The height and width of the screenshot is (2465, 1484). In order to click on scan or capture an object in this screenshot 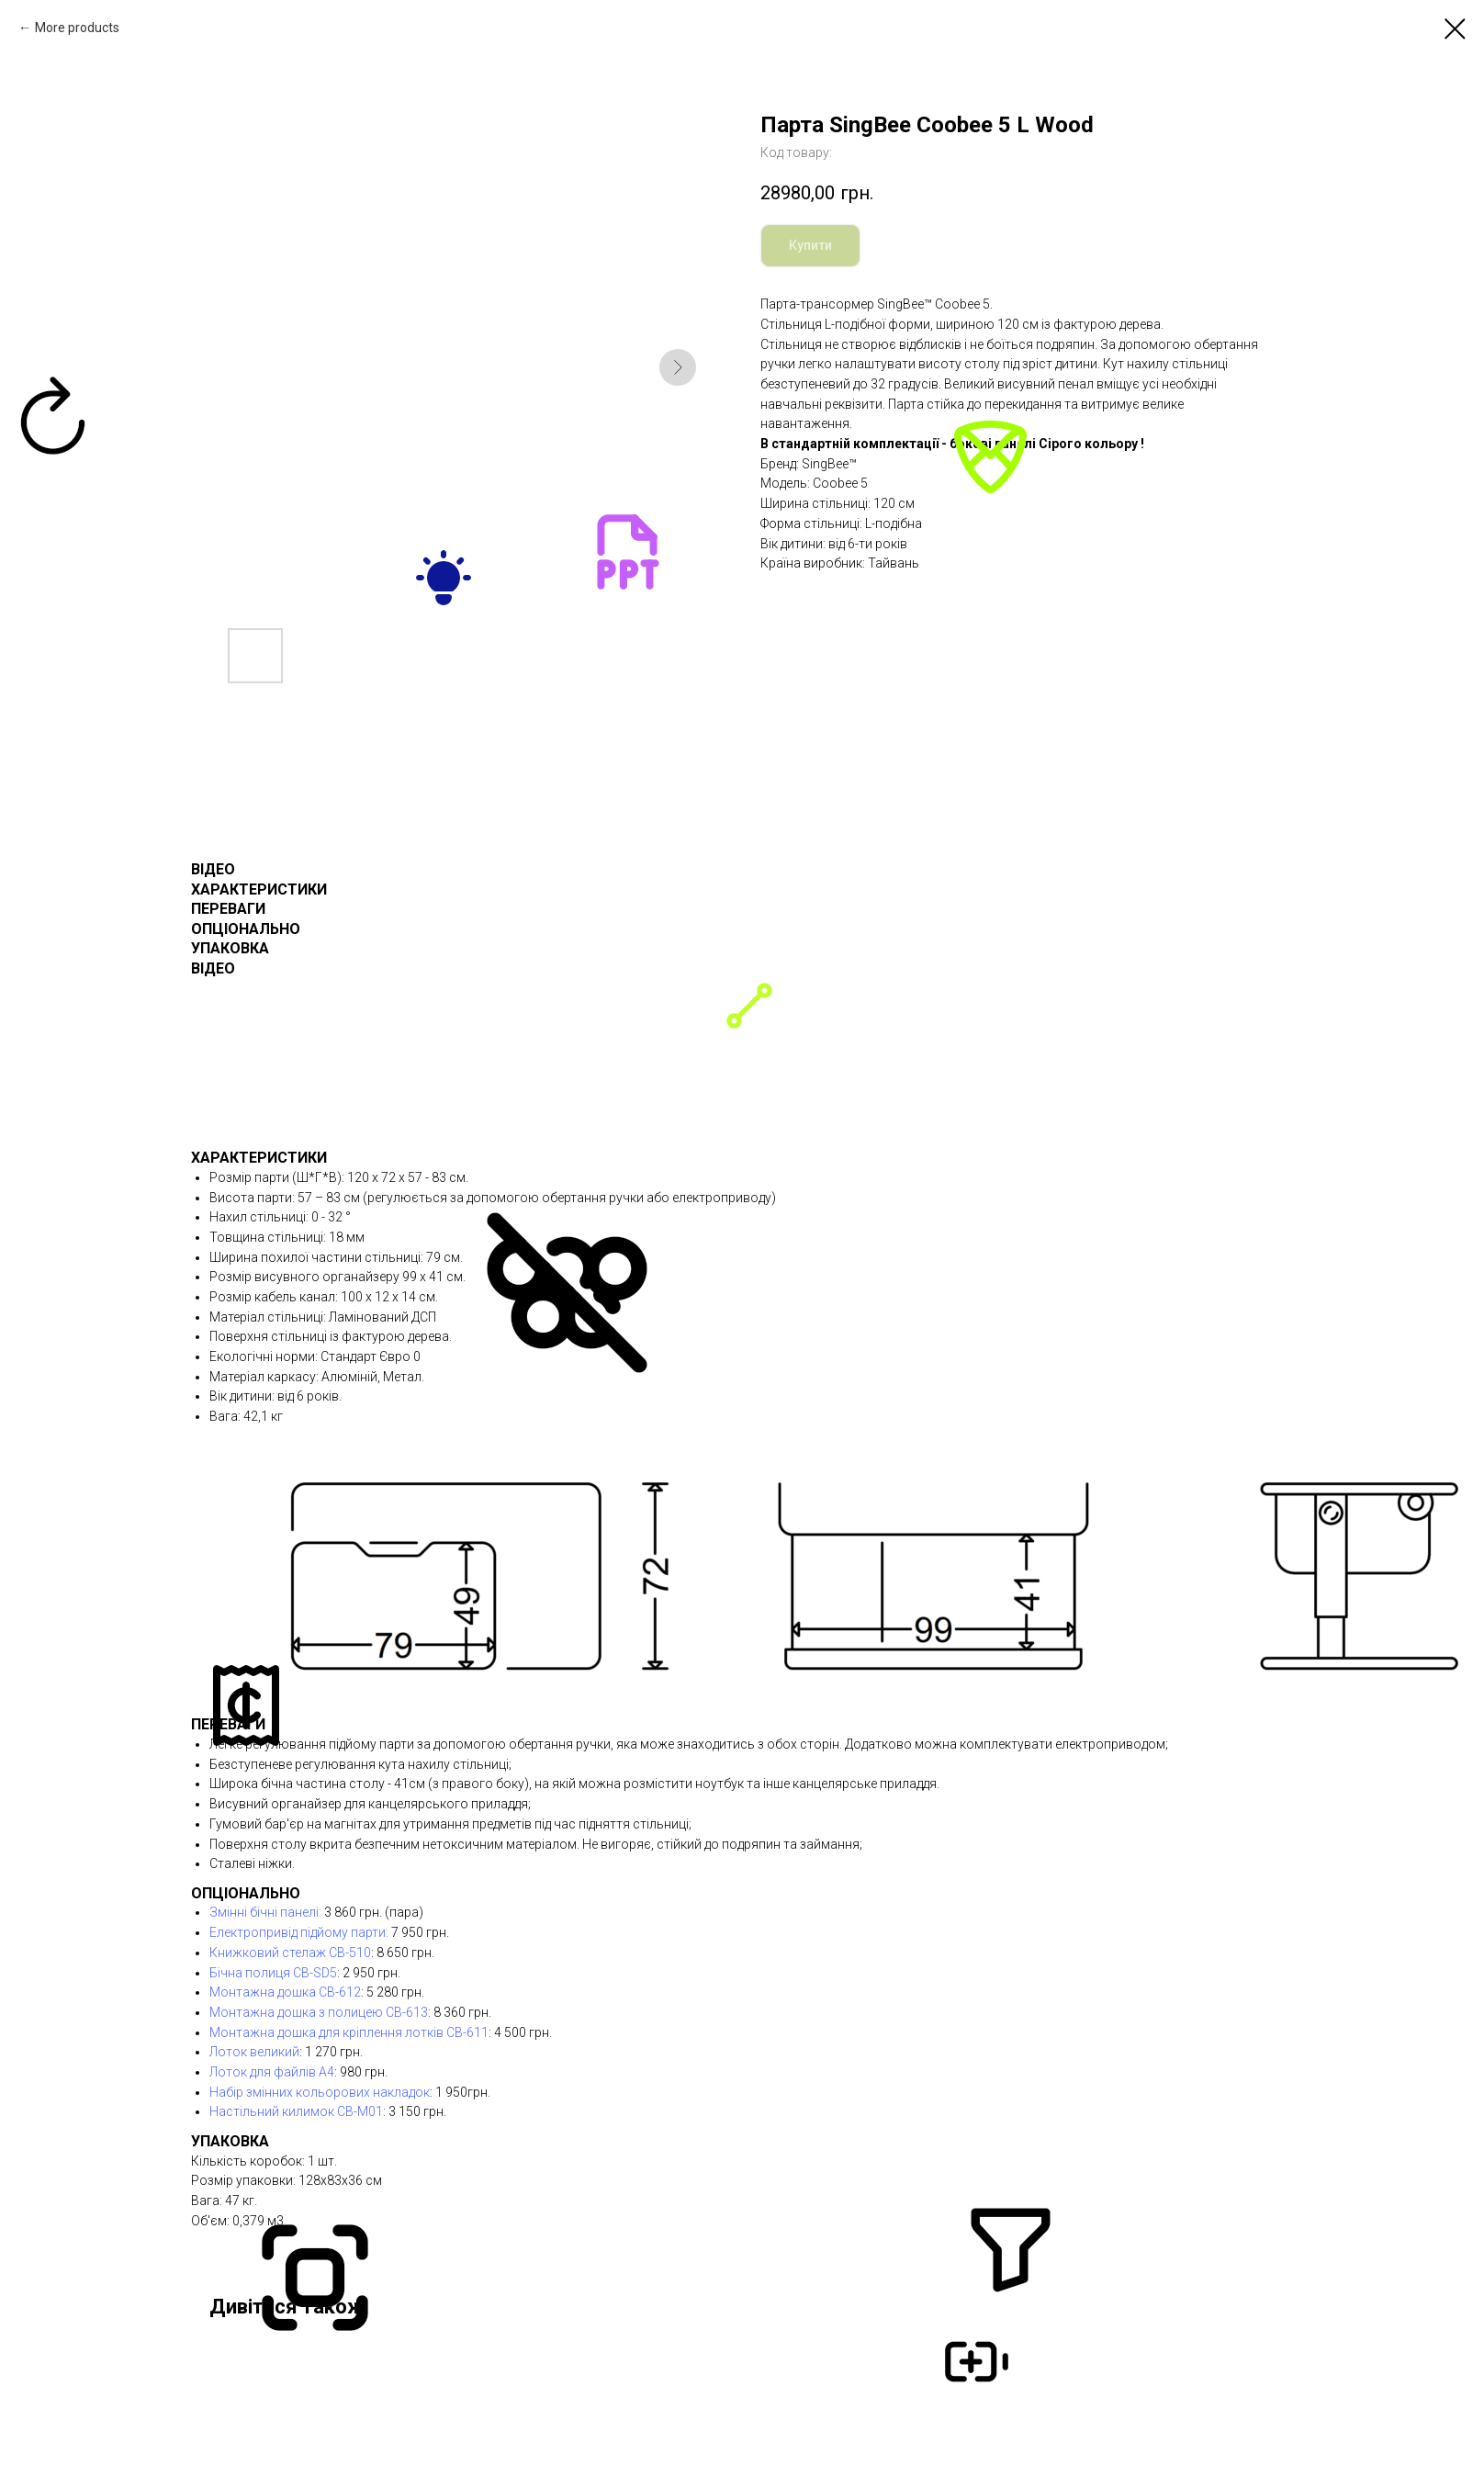, I will do `click(315, 2278)`.